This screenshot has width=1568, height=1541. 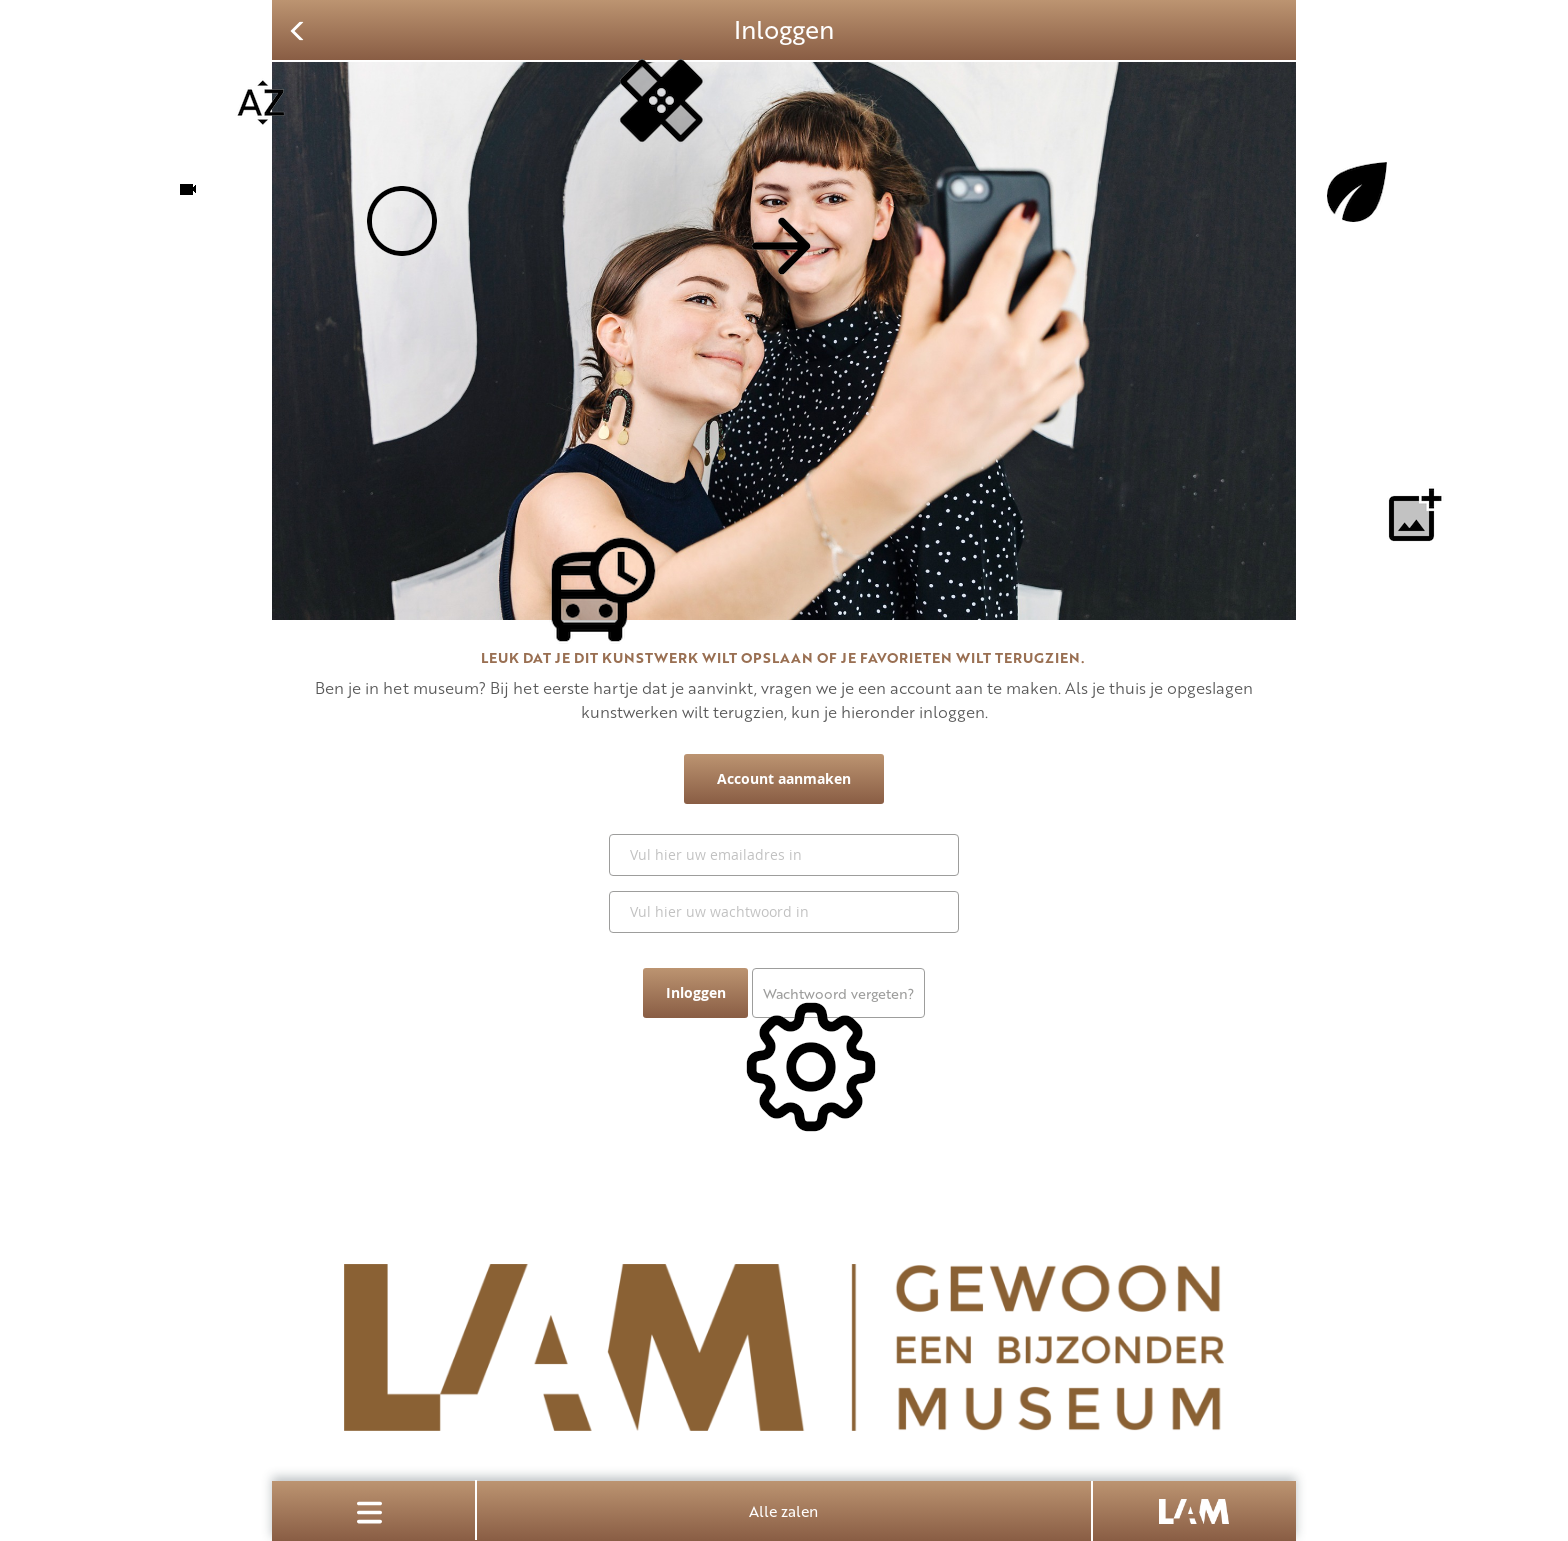 I want to click on add a new photo to your gallery, so click(x=1414, y=516).